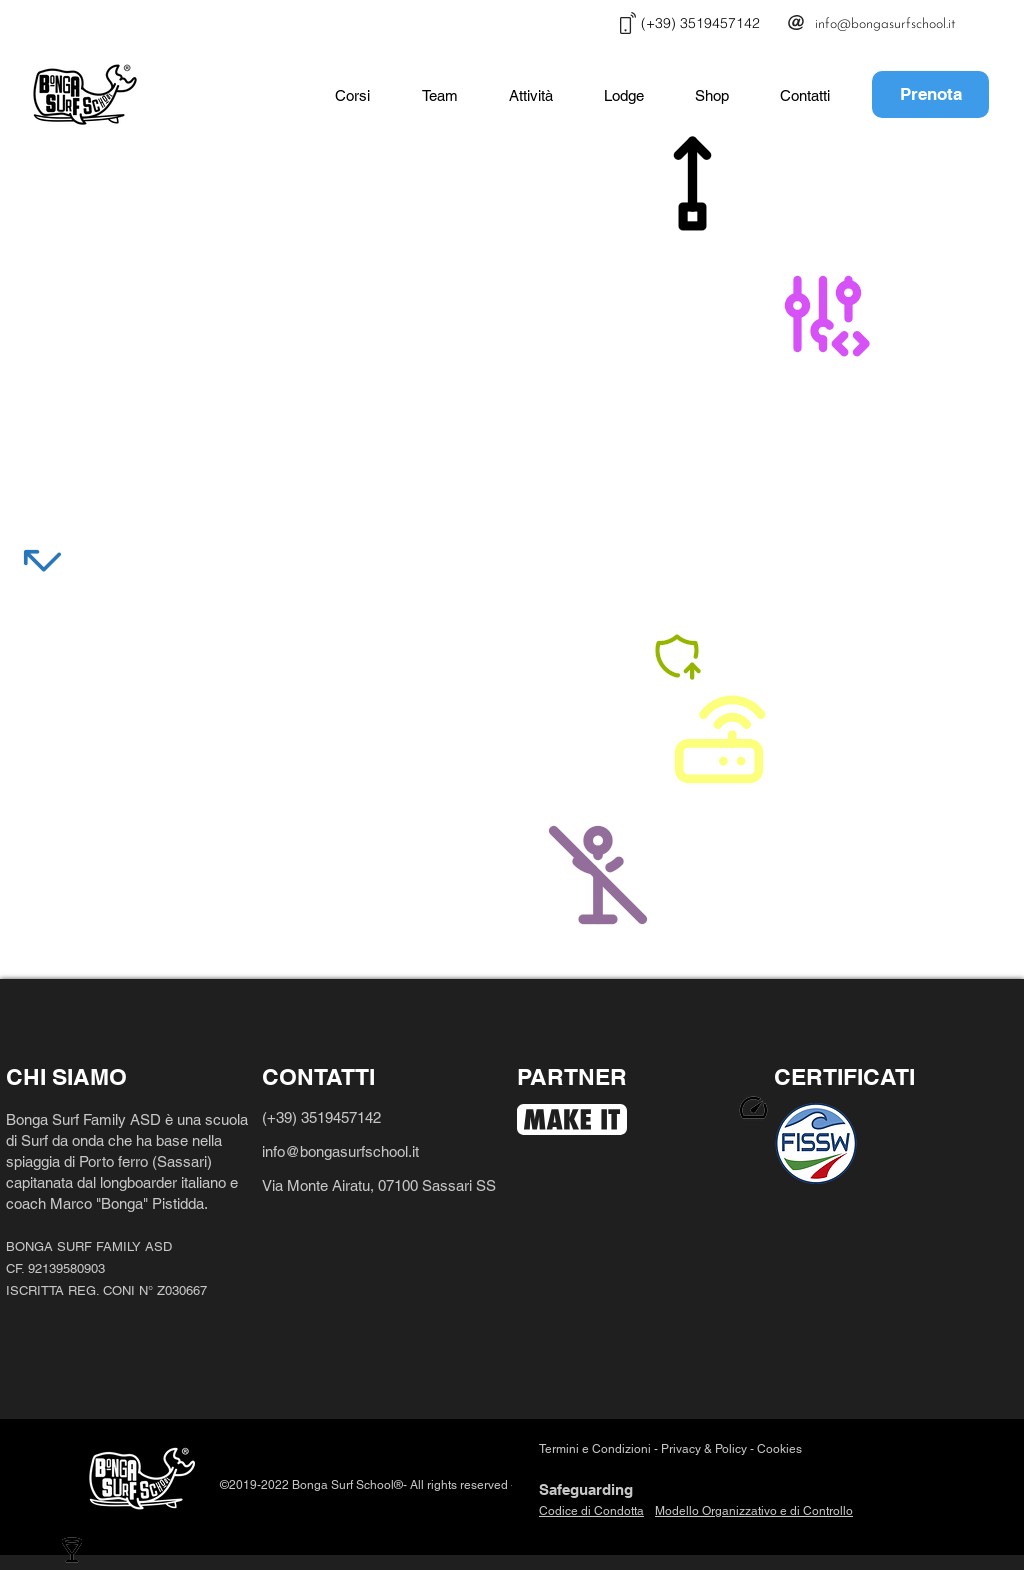 This screenshot has height=1570, width=1024. What do you see at coordinates (719, 739) in the screenshot?
I see `access router or network settings` at bounding box center [719, 739].